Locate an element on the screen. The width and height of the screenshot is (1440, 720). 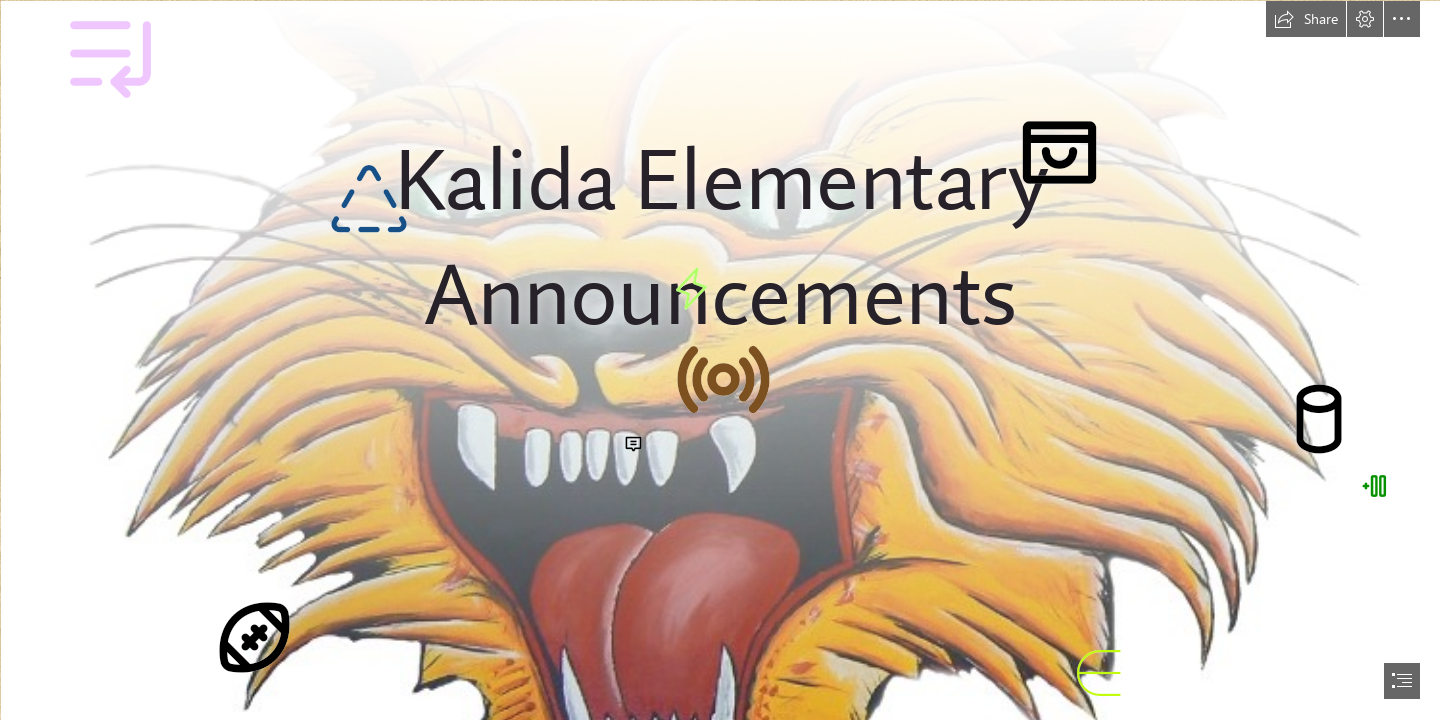
indicates a draft or incomplete state is located at coordinates (369, 200).